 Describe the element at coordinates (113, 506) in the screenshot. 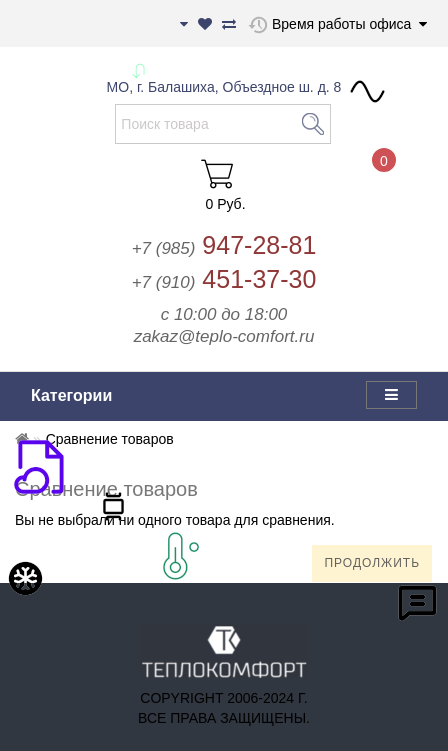

I see `scroll through a vertical carousel` at that location.